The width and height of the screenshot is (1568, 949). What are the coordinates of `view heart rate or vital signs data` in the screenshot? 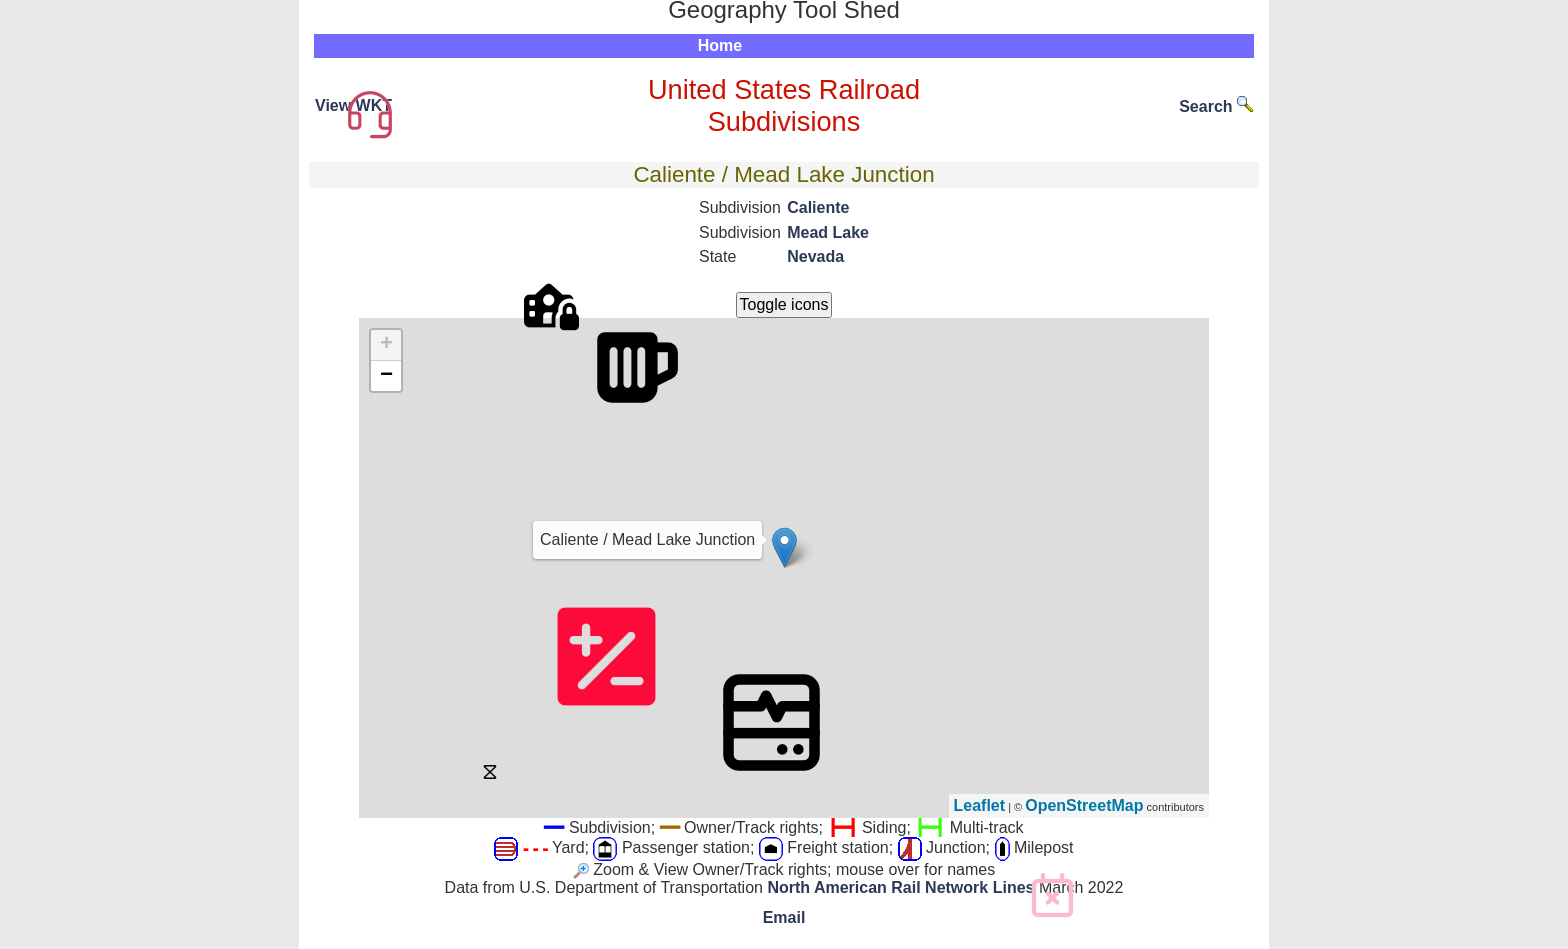 It's located at (771, 722).